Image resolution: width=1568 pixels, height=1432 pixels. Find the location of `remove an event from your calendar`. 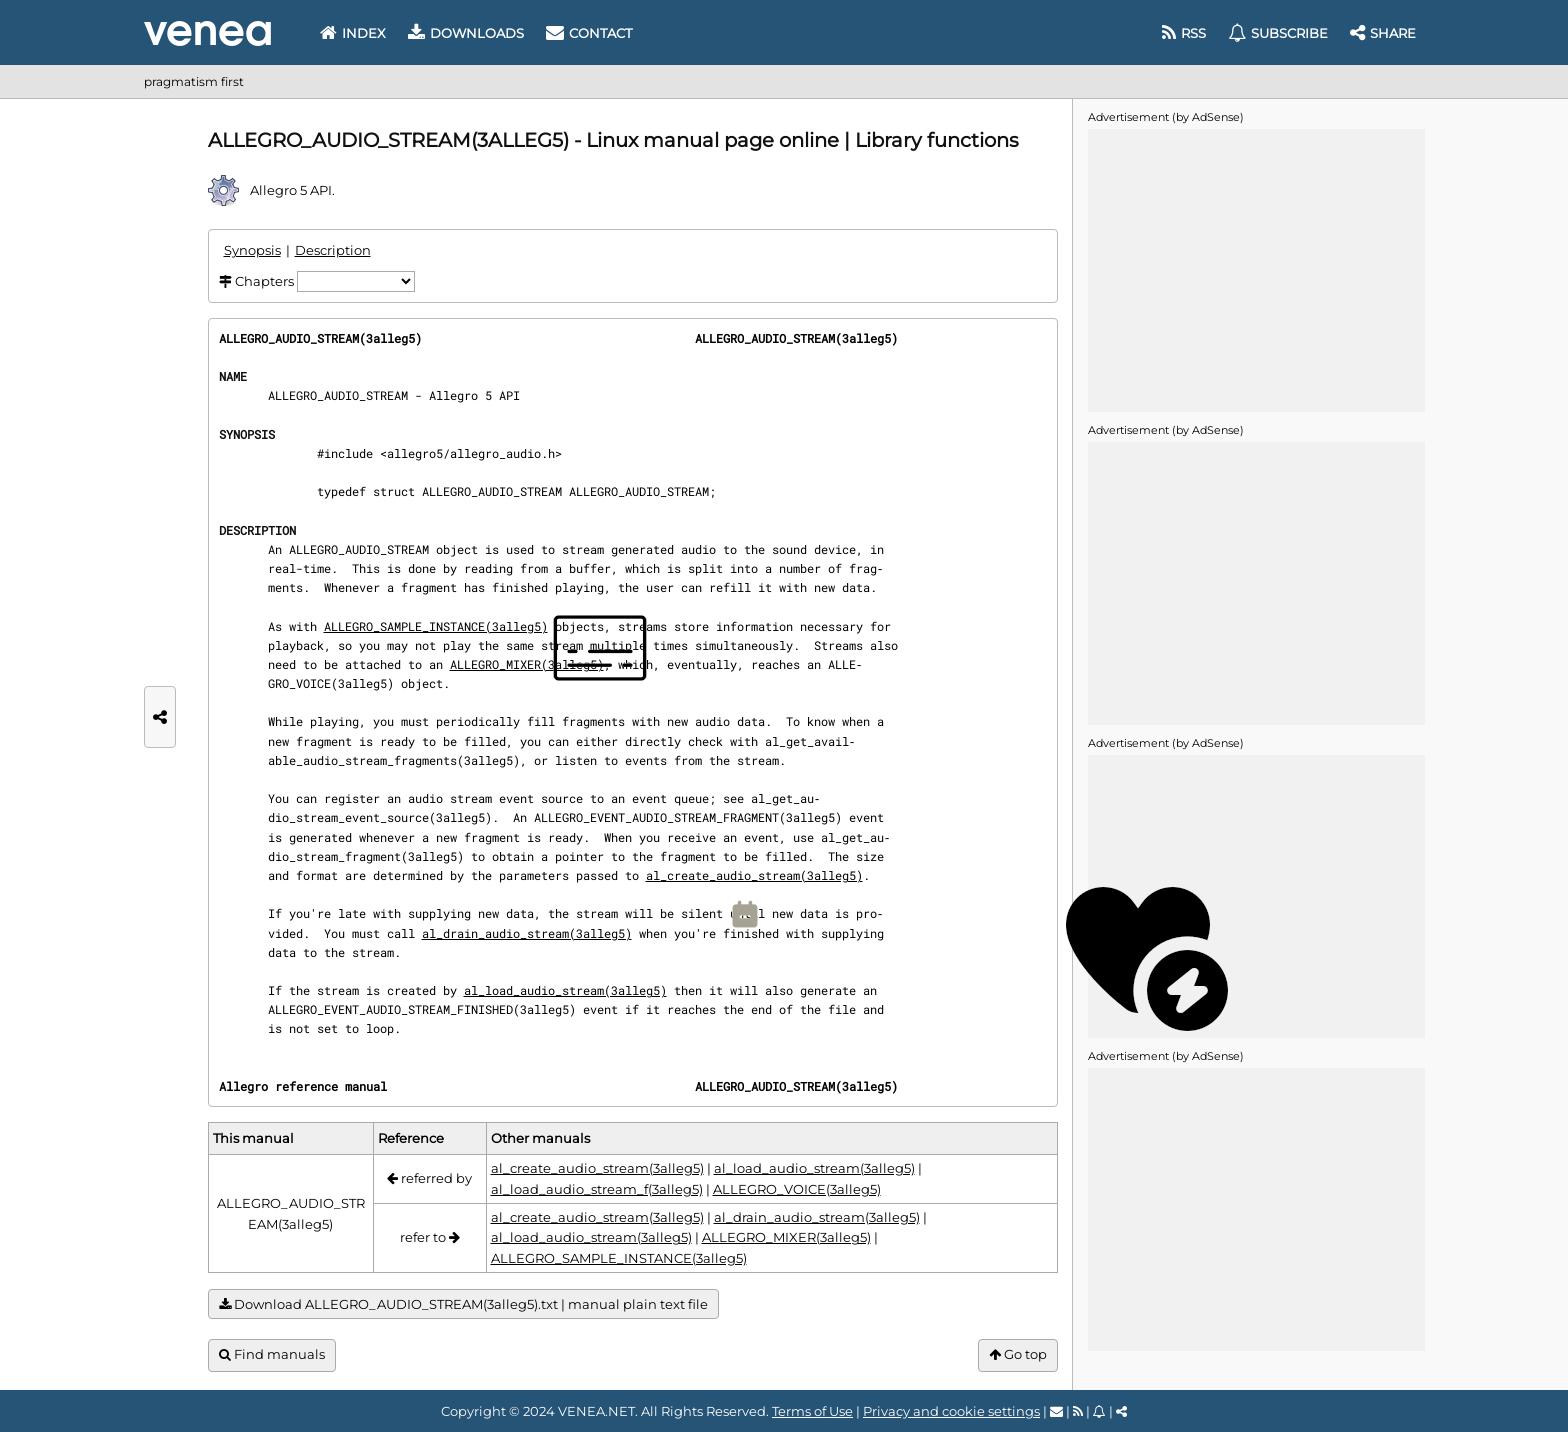

remove an event from your calendar is located at coordinates (745, 915).